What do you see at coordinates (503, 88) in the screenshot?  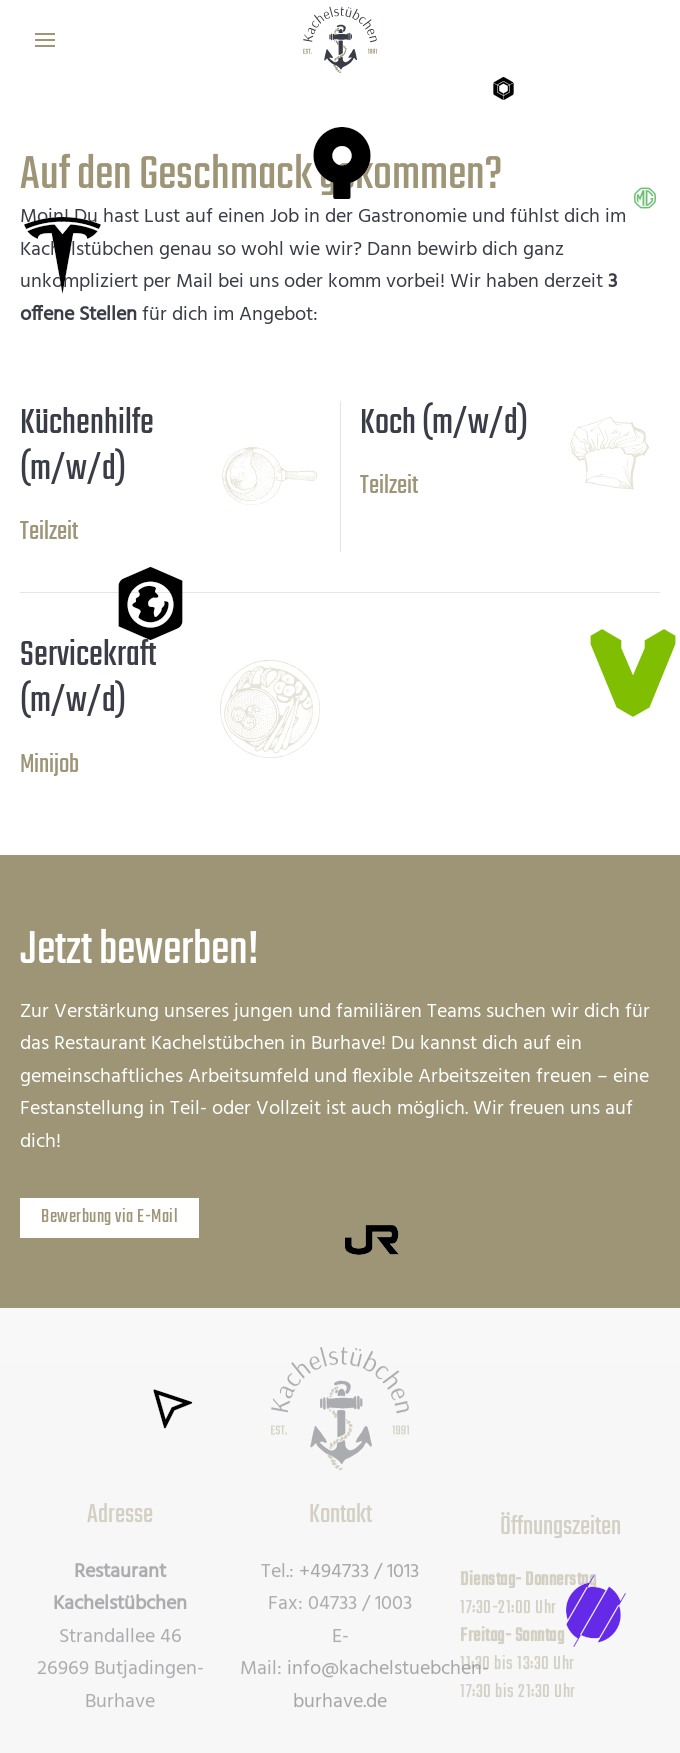 I see `indicates the app uses Jetpack Compose` at bounding box center [503, 88].